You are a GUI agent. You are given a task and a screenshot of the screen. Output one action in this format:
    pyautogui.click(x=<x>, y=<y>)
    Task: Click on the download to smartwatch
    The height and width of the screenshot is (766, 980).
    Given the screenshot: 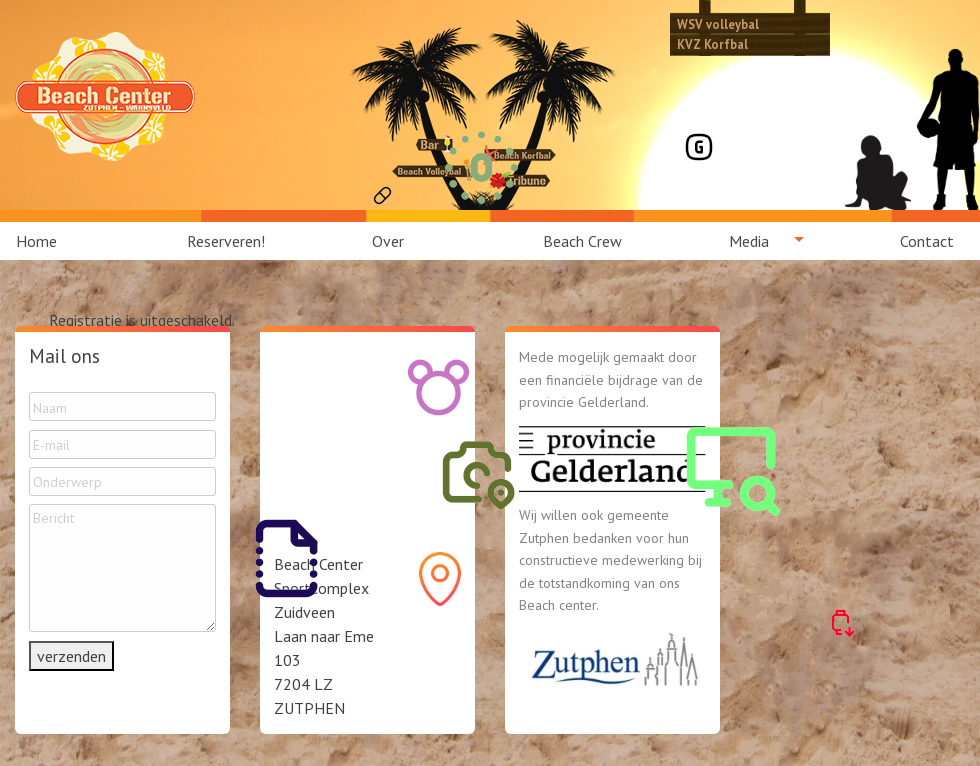 What is the action you would take?
    pyautogui.click(x=840, y=622)
    